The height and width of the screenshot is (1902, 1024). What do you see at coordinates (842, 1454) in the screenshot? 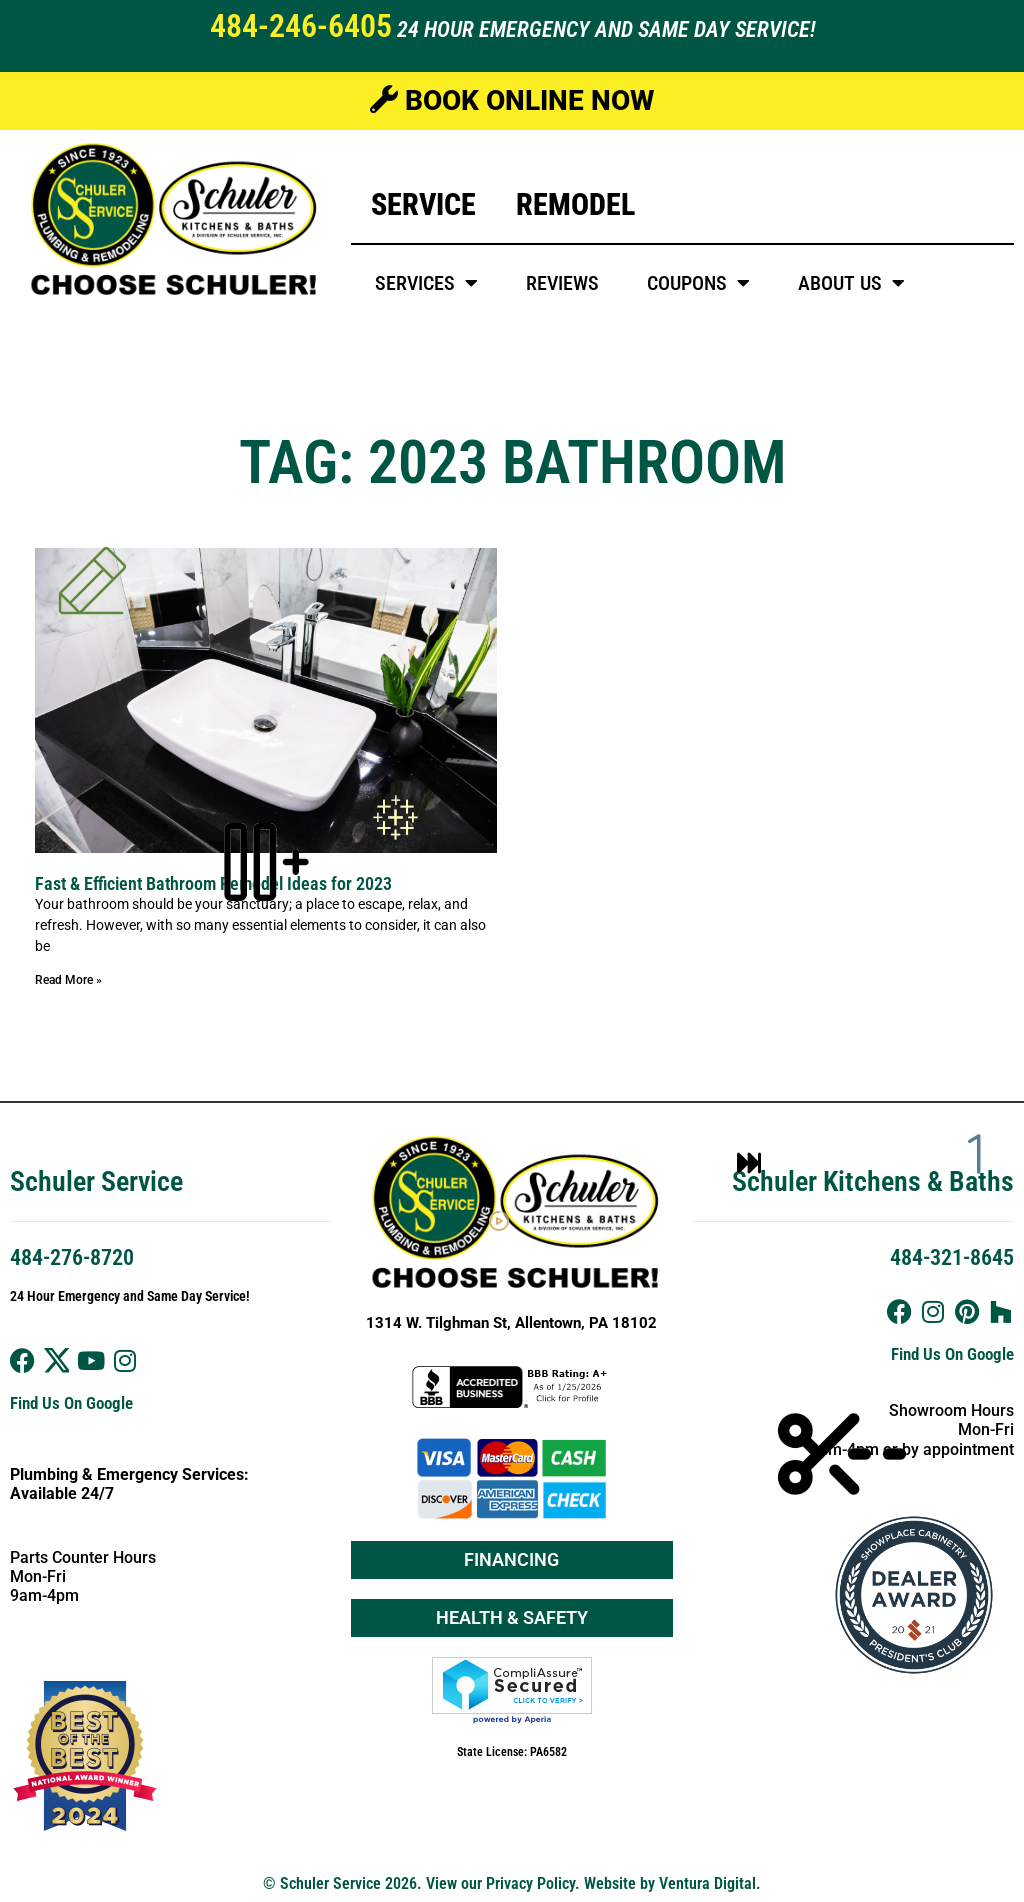
I see `cut along the dotted line` at bounding box center [842, 1454].